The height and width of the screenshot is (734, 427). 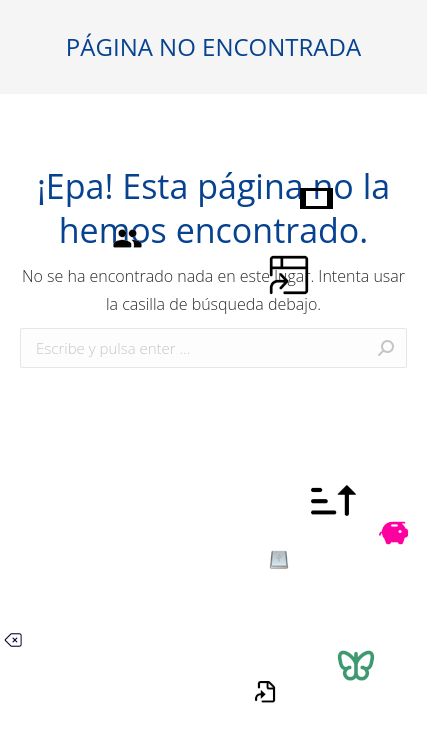 I want to click on view contacts or people list, so click(x=127, y=238).